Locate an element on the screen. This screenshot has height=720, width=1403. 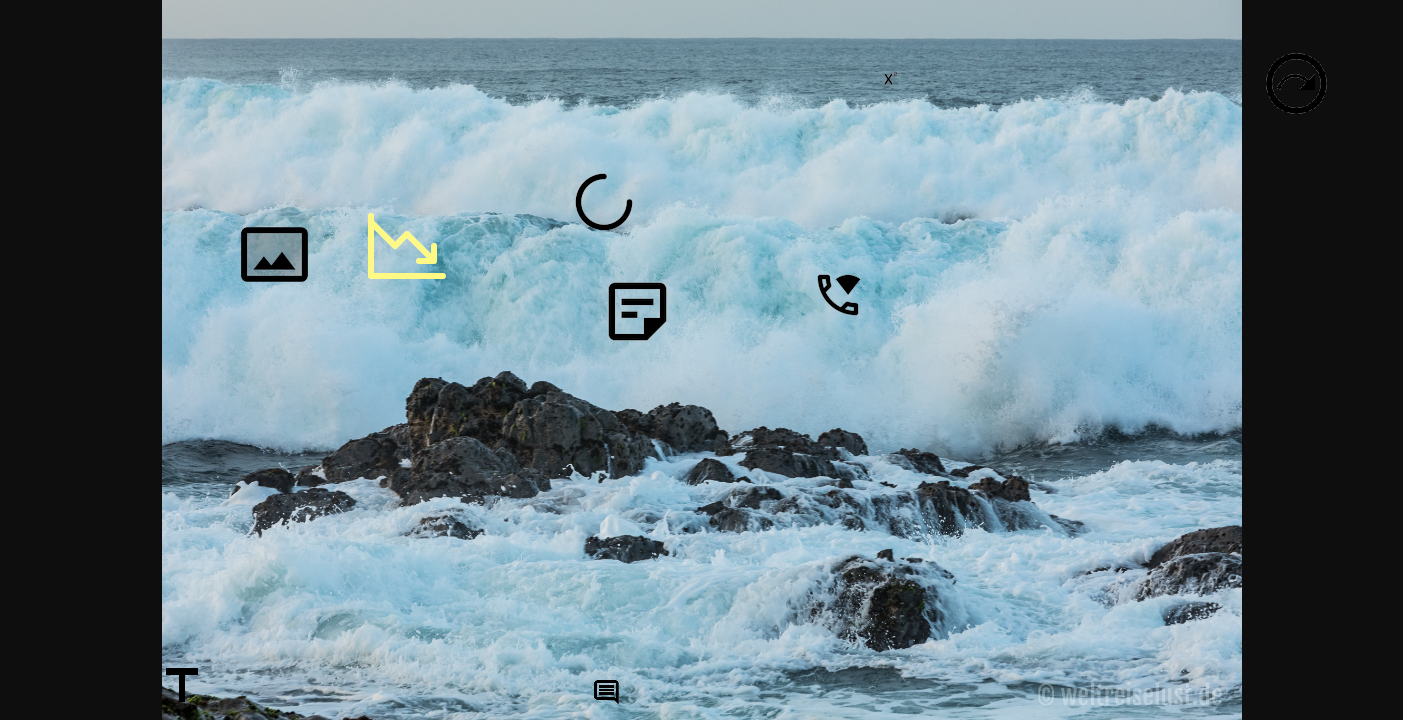
add a title or heading to your document is located at coordinates (182, 686).